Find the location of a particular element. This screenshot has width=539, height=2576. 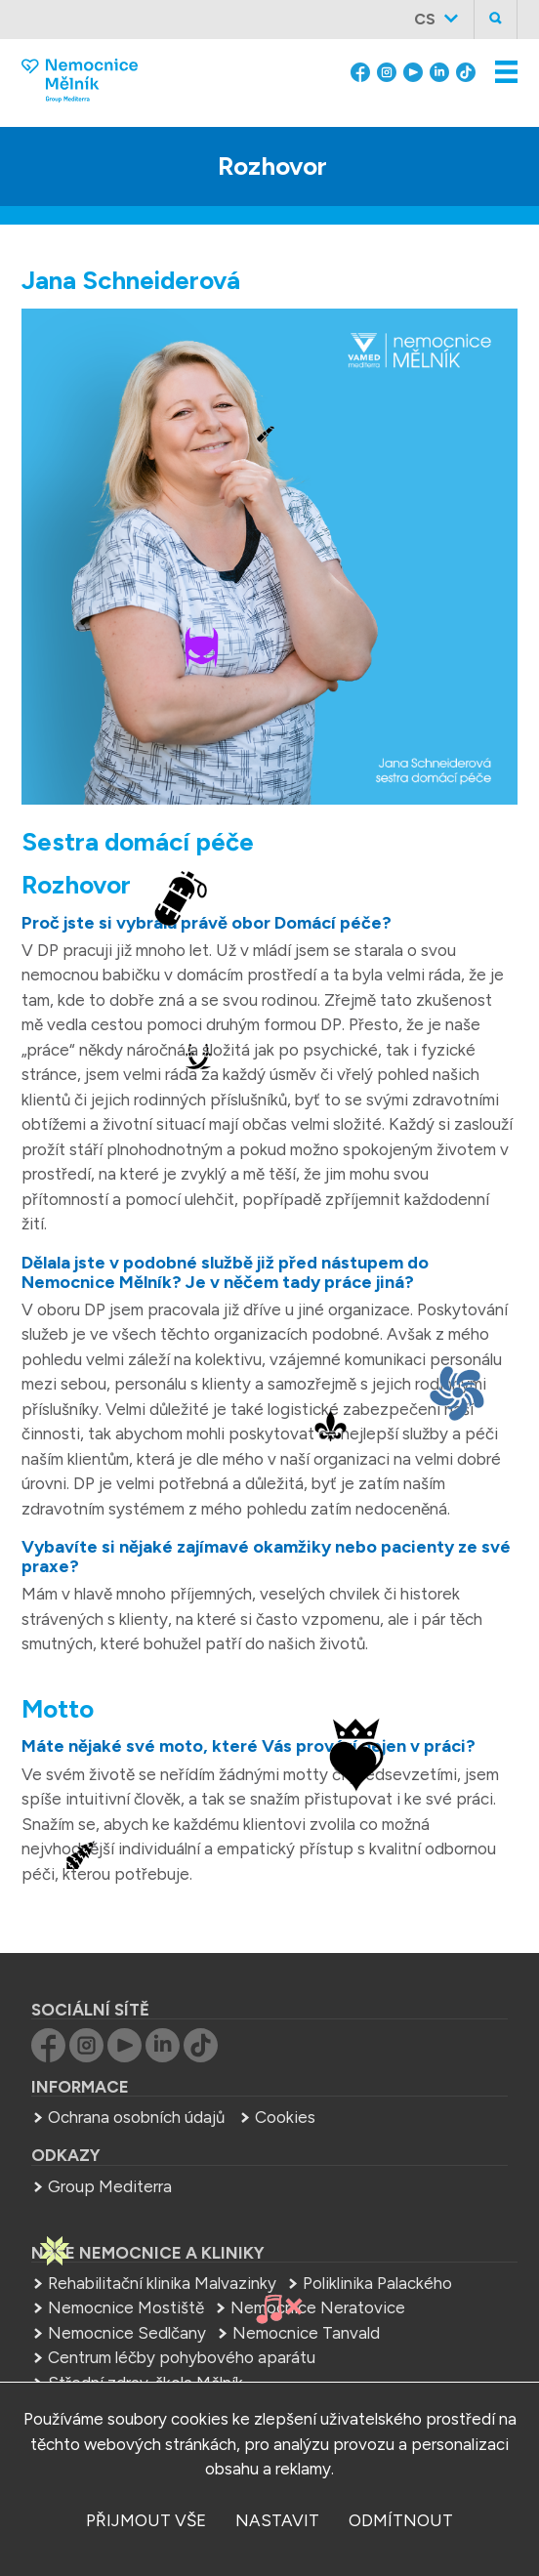

decorative floral element or embellishment is located at coordinates (457, 1393).